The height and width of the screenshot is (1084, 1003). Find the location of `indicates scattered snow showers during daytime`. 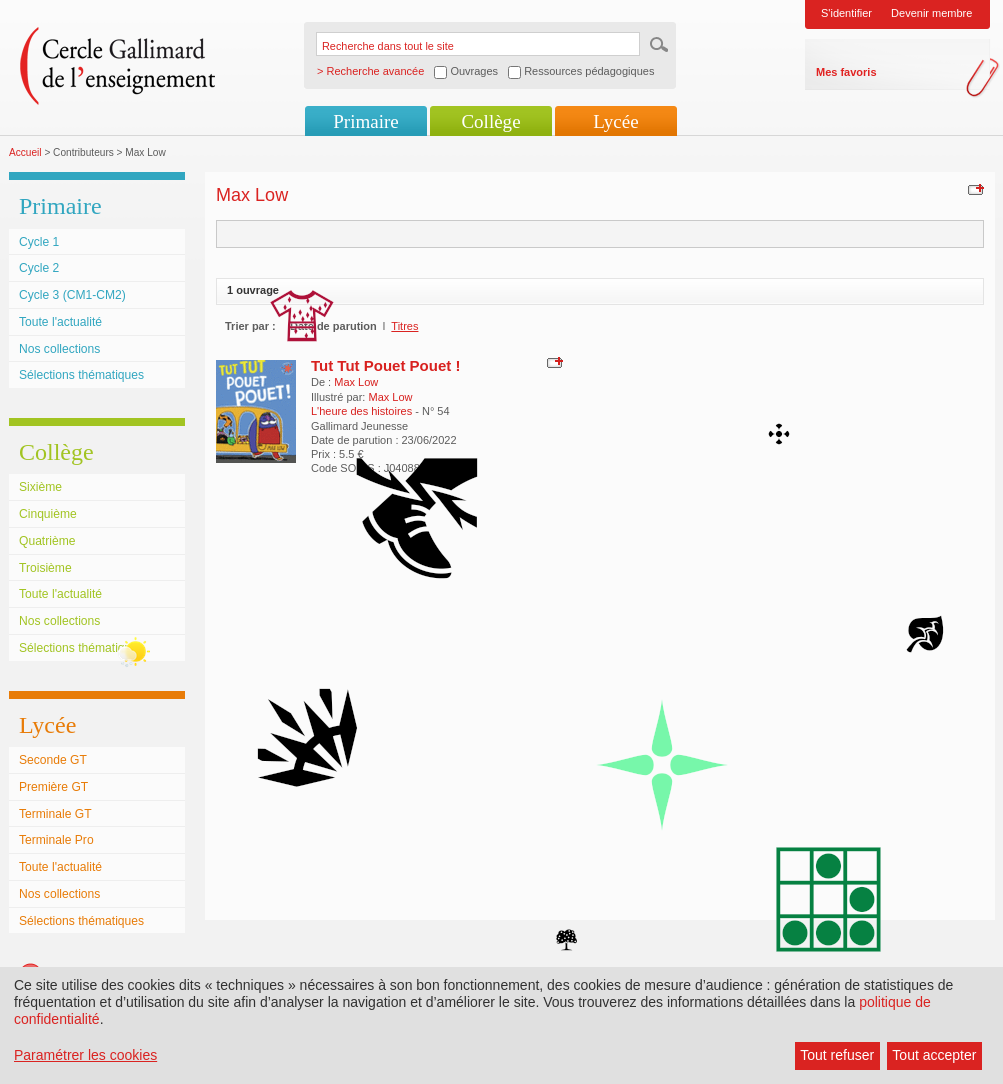

indicates scattered snow showers during daytime is located at coordinates (134, 652).